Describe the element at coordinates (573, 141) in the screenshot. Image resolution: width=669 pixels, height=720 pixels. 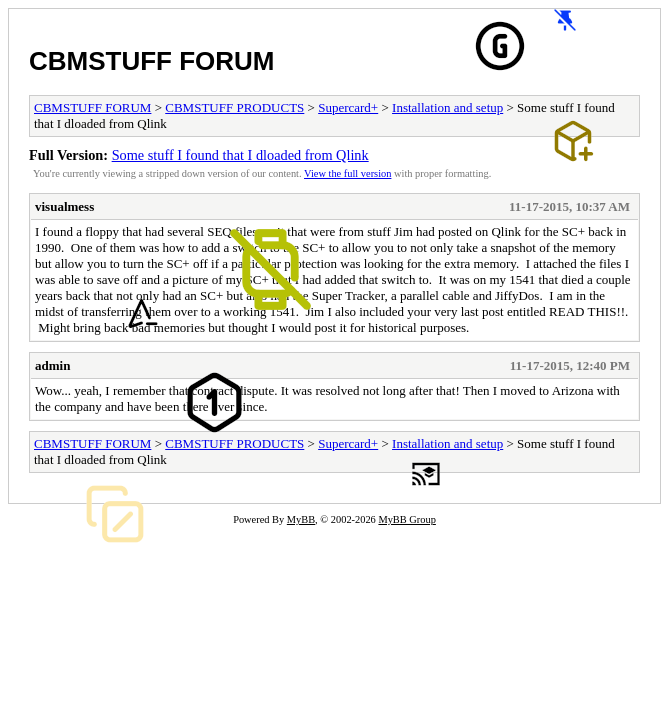
I see `add a new 3D object or model` at that location.